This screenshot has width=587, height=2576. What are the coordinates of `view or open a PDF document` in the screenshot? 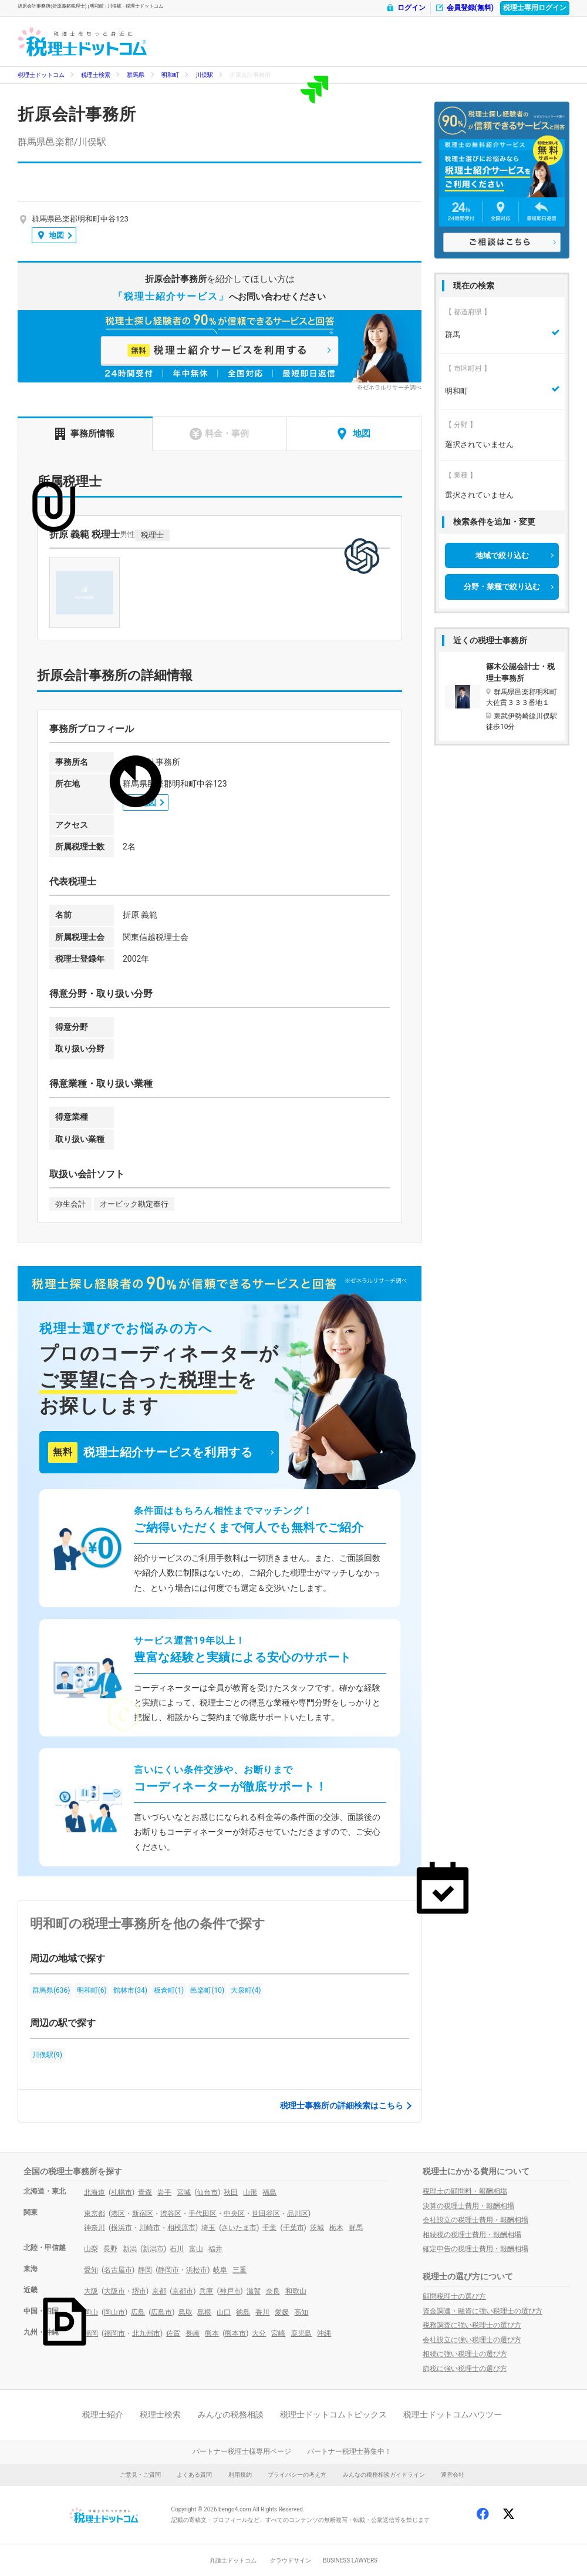 It's located at (65, 2322).